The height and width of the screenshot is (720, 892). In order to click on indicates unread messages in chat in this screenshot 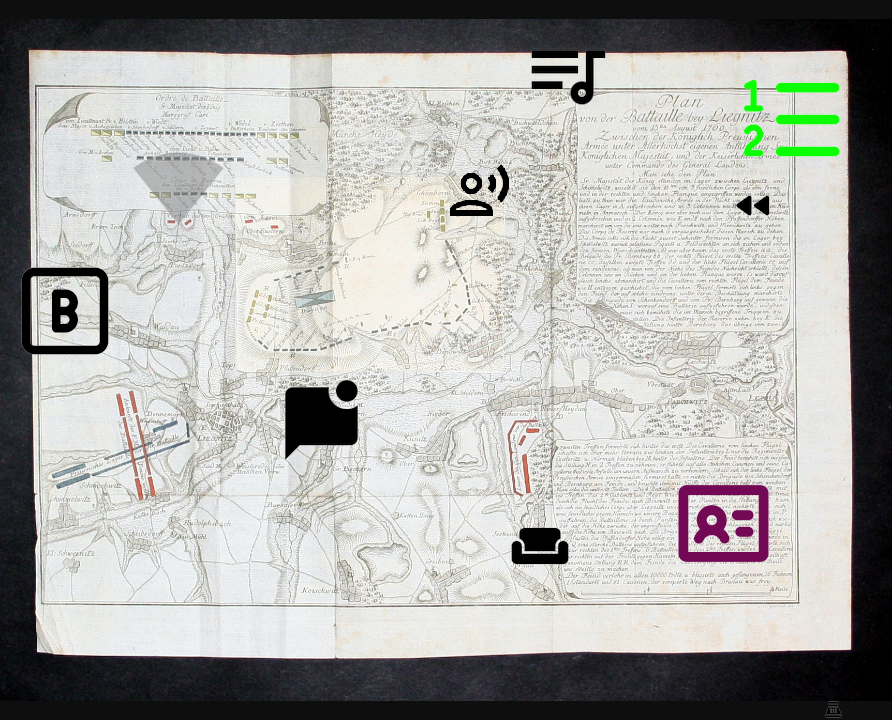, I will do `click(321, 423)`.